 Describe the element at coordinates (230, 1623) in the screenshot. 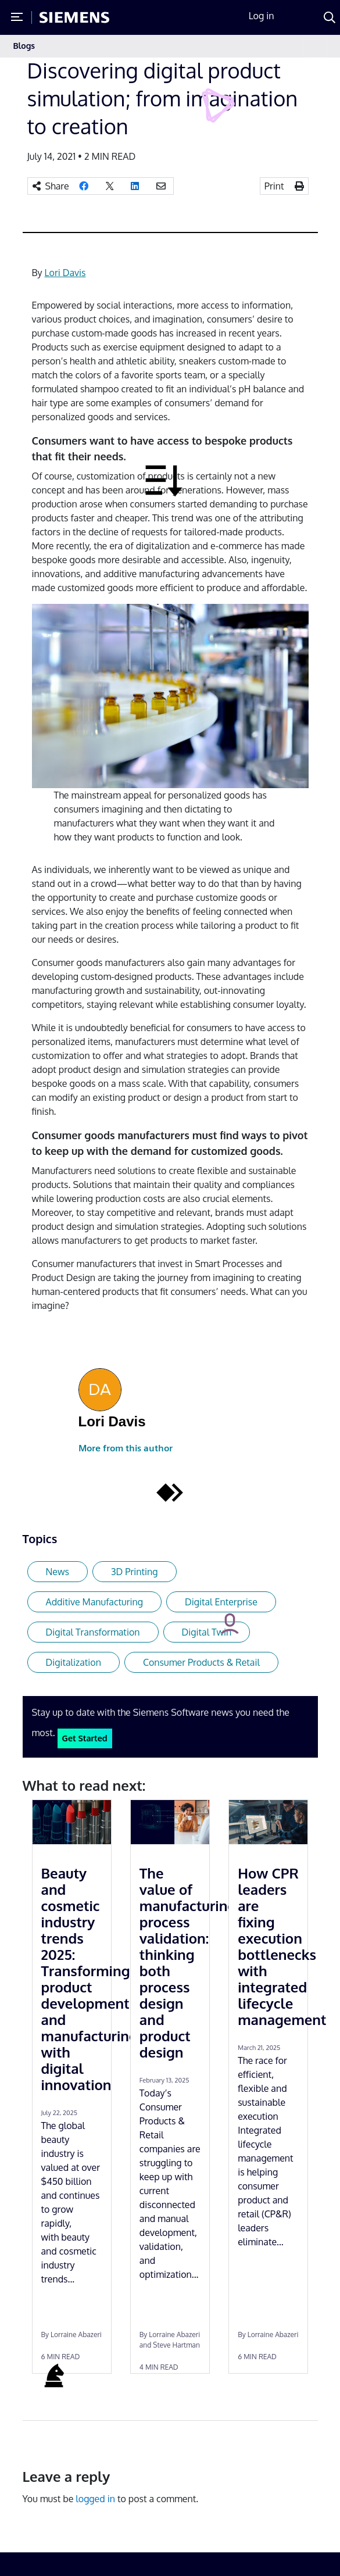

I see `view user profile` at that location.